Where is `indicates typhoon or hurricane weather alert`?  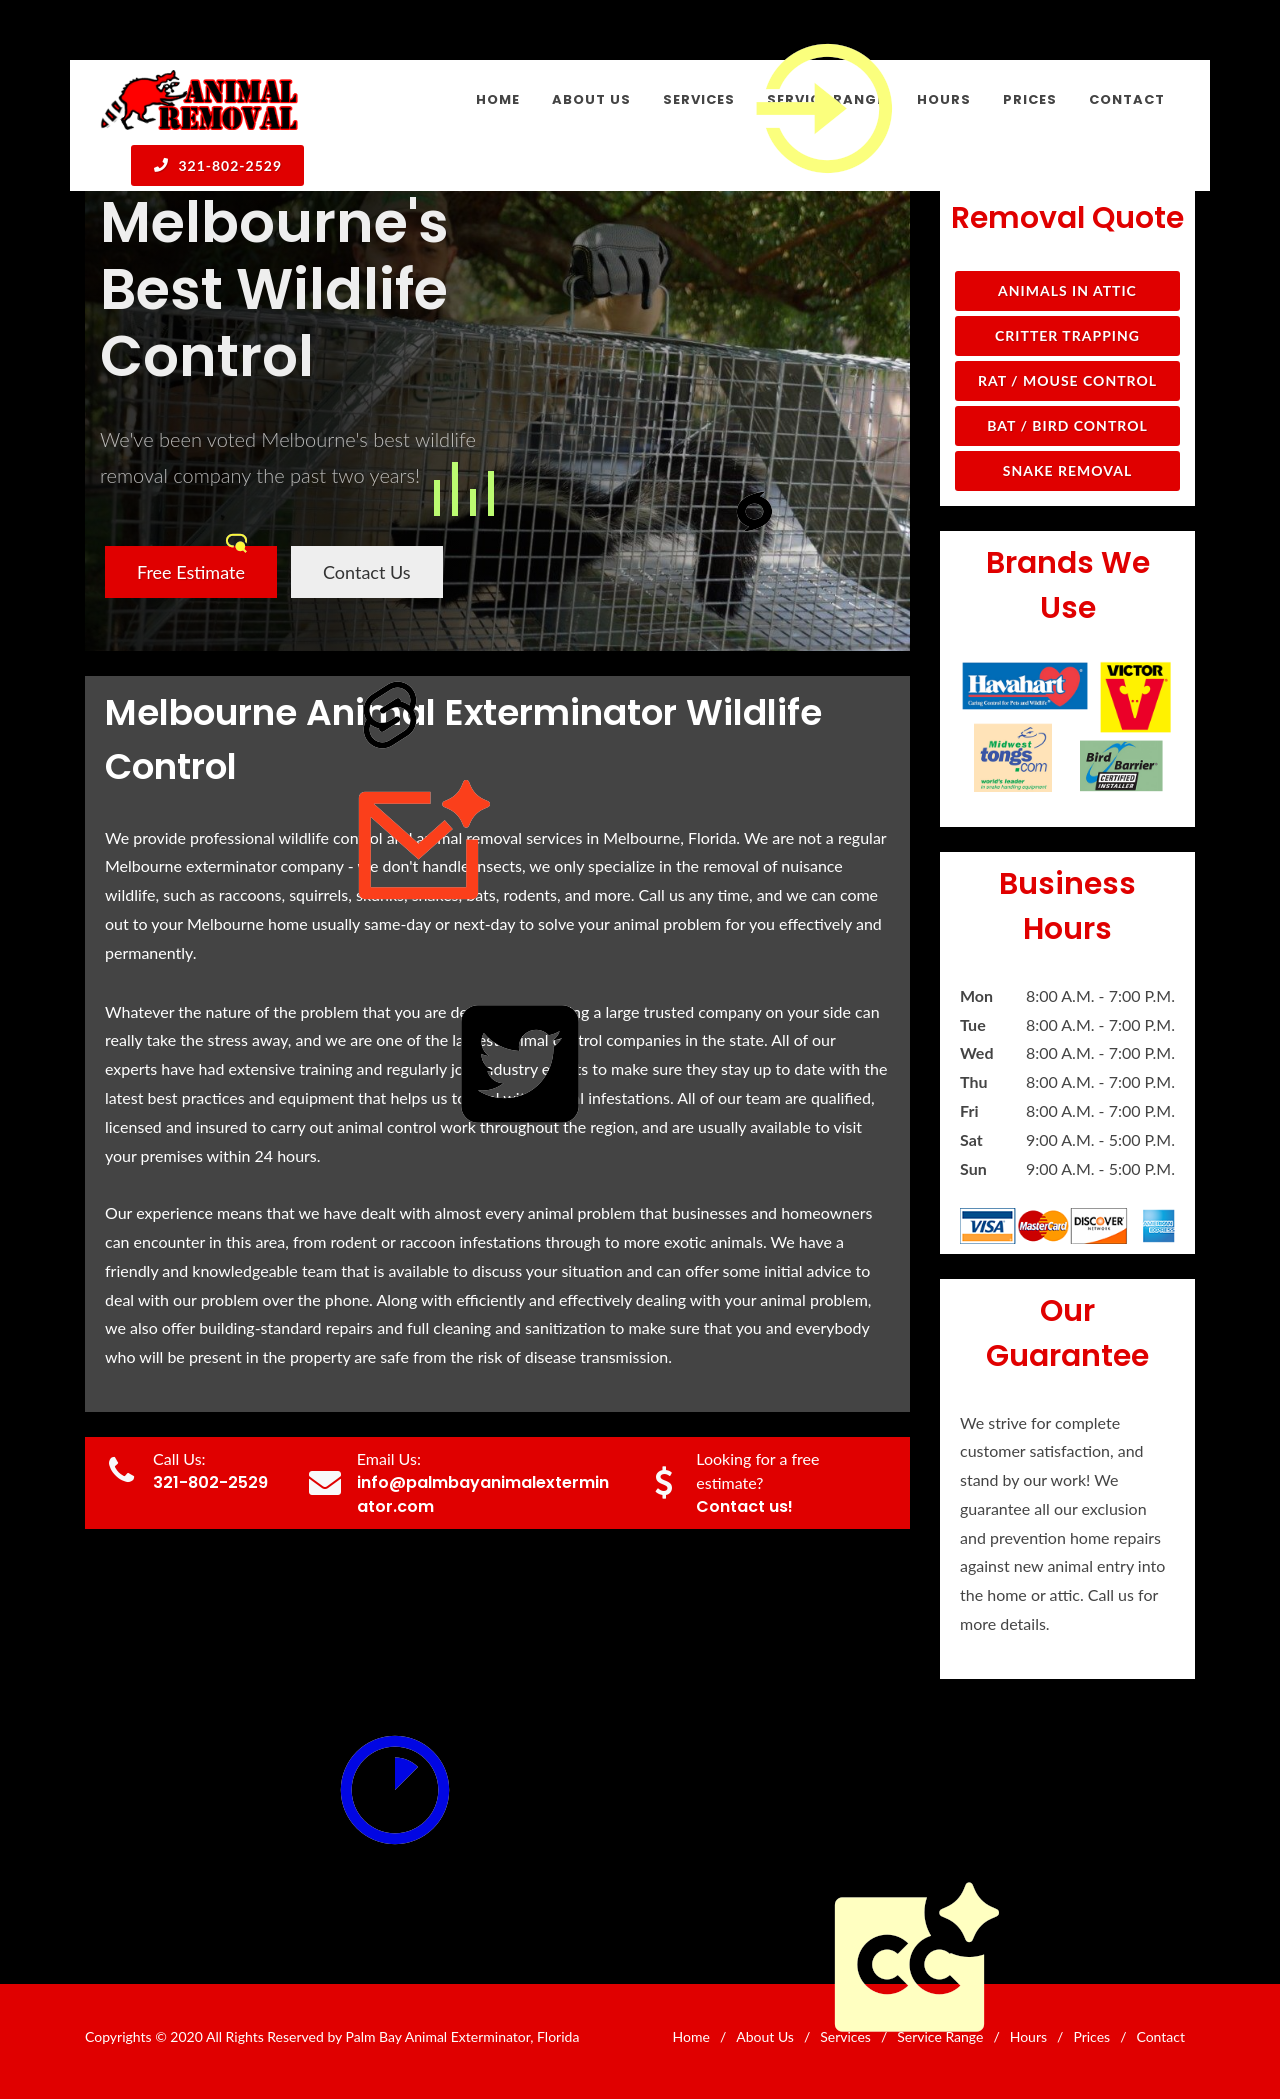 indicates typhoon or hurricane weather alert is located at coordinates (754, 511).